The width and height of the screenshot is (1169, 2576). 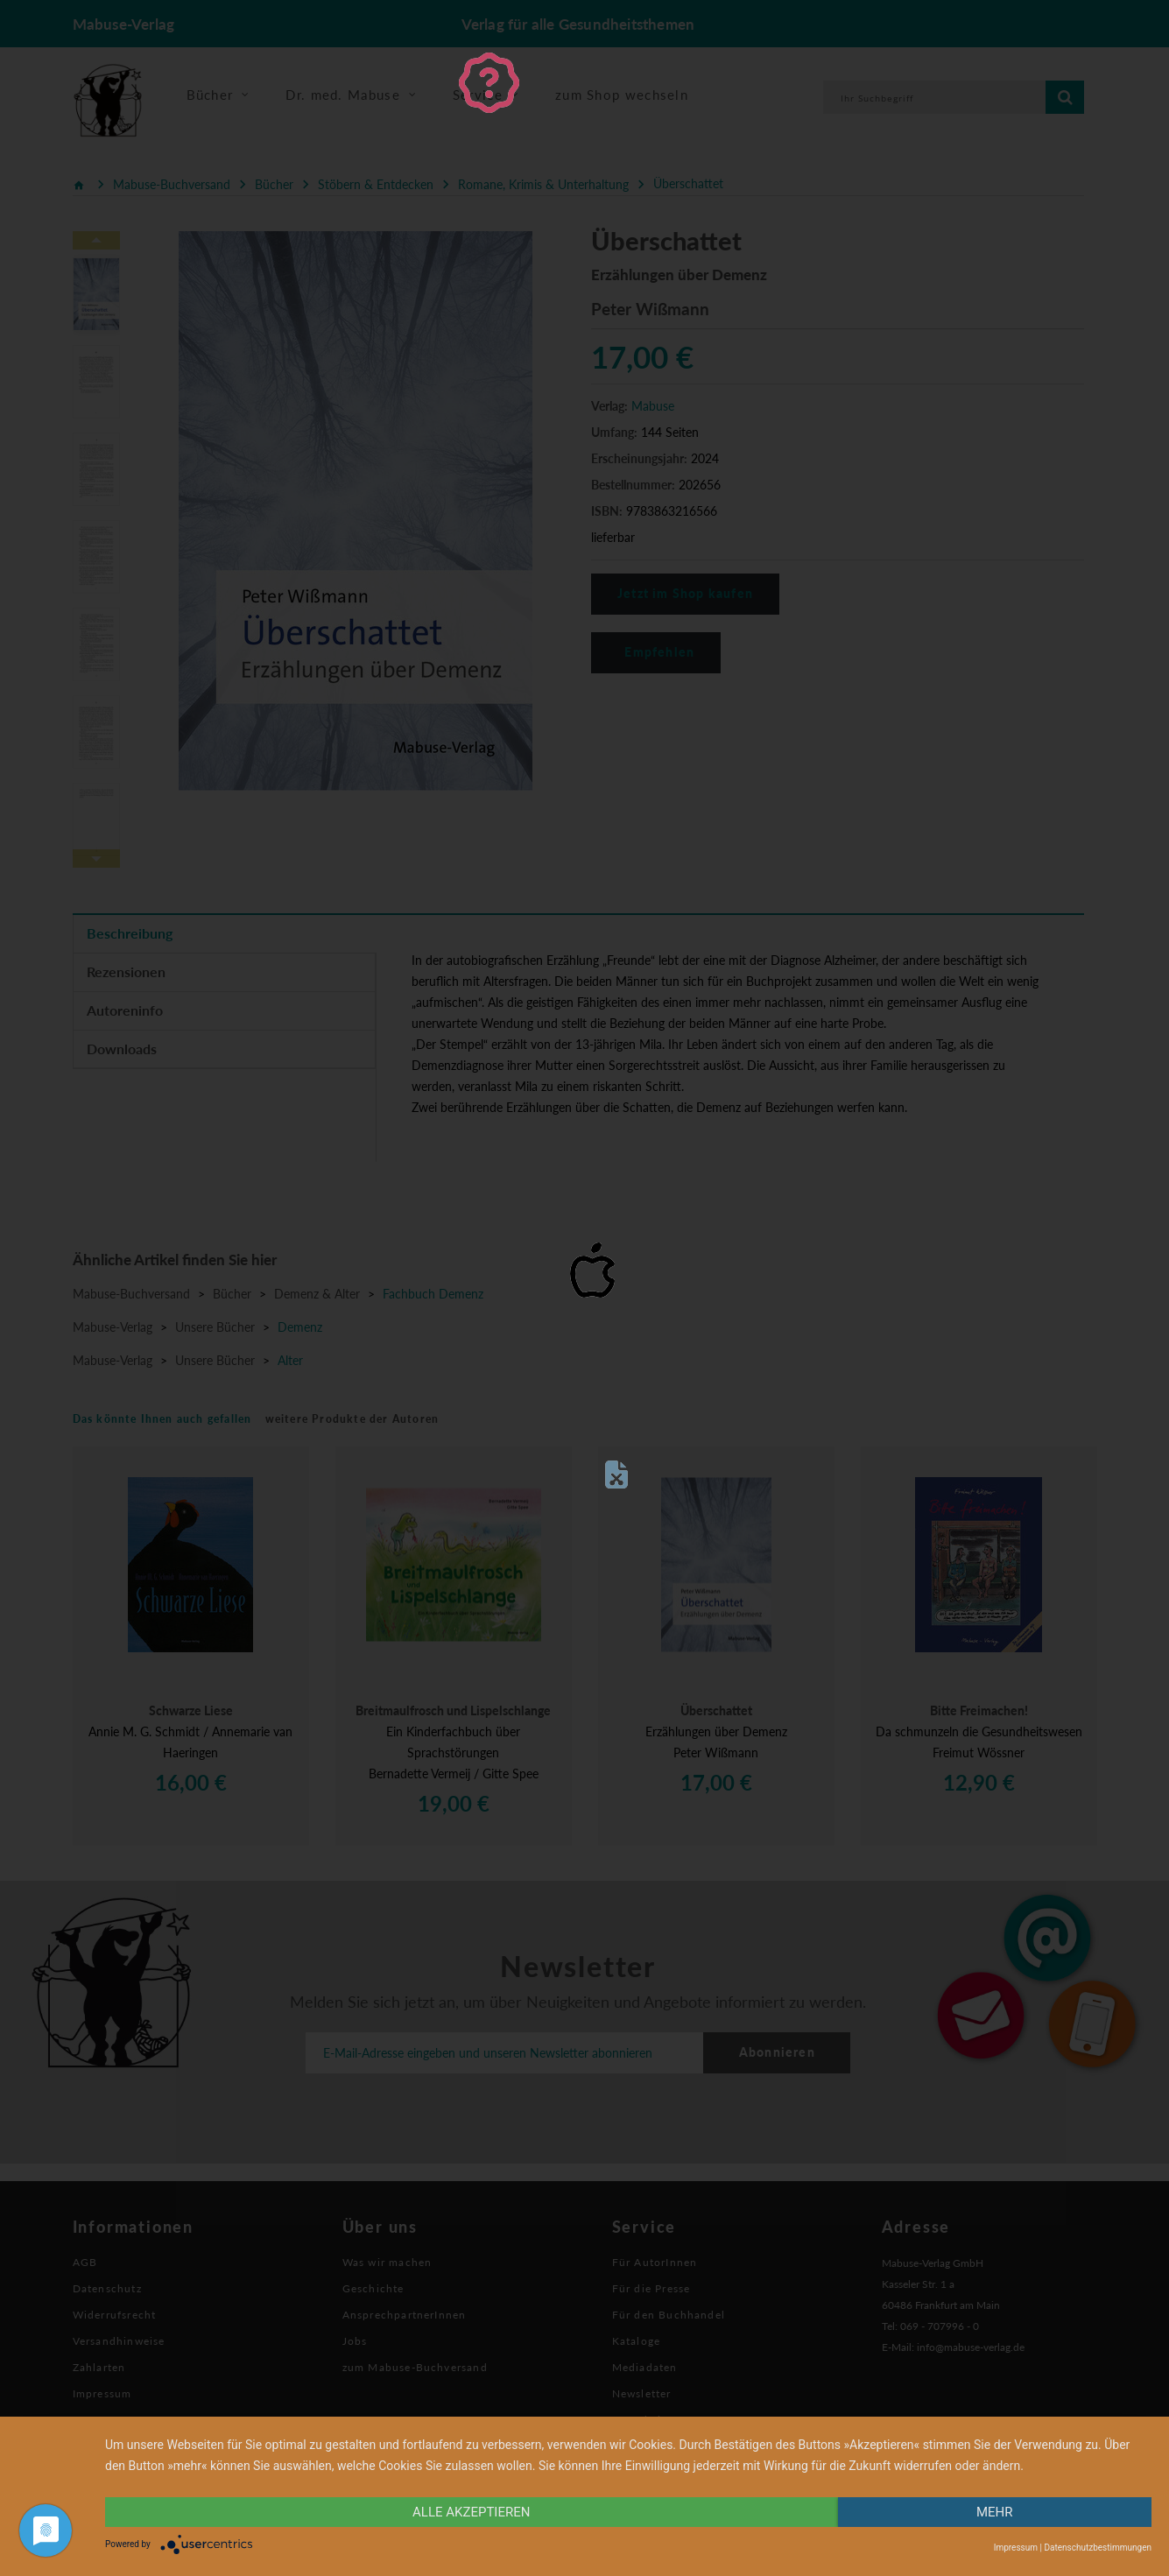 I want to click on apple brand or product identifier, so click(x=594, y=1271).